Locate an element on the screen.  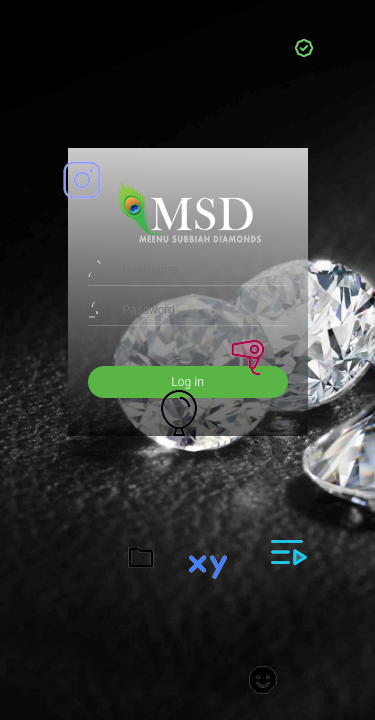
access hair styling or grooming tools is located at coordinates (248, 355).